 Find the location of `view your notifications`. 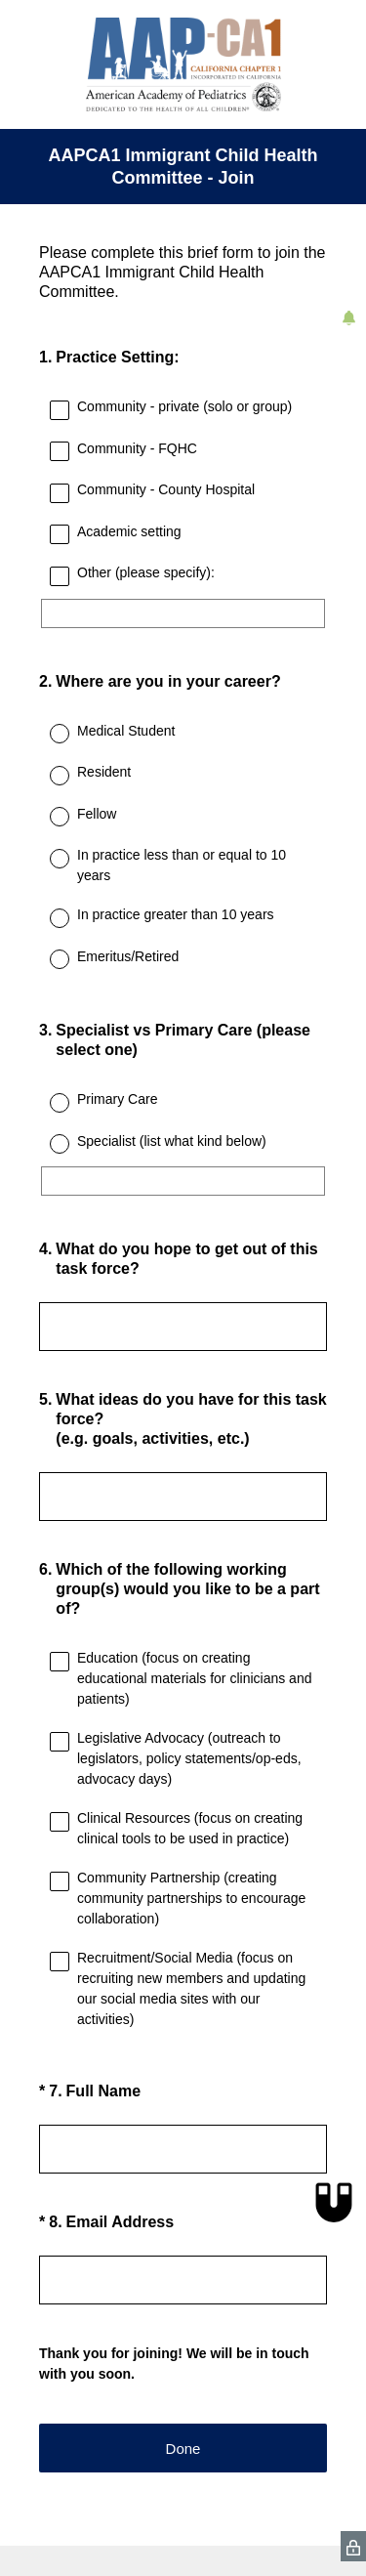

view your notifications is located at coordinates (348, 317).